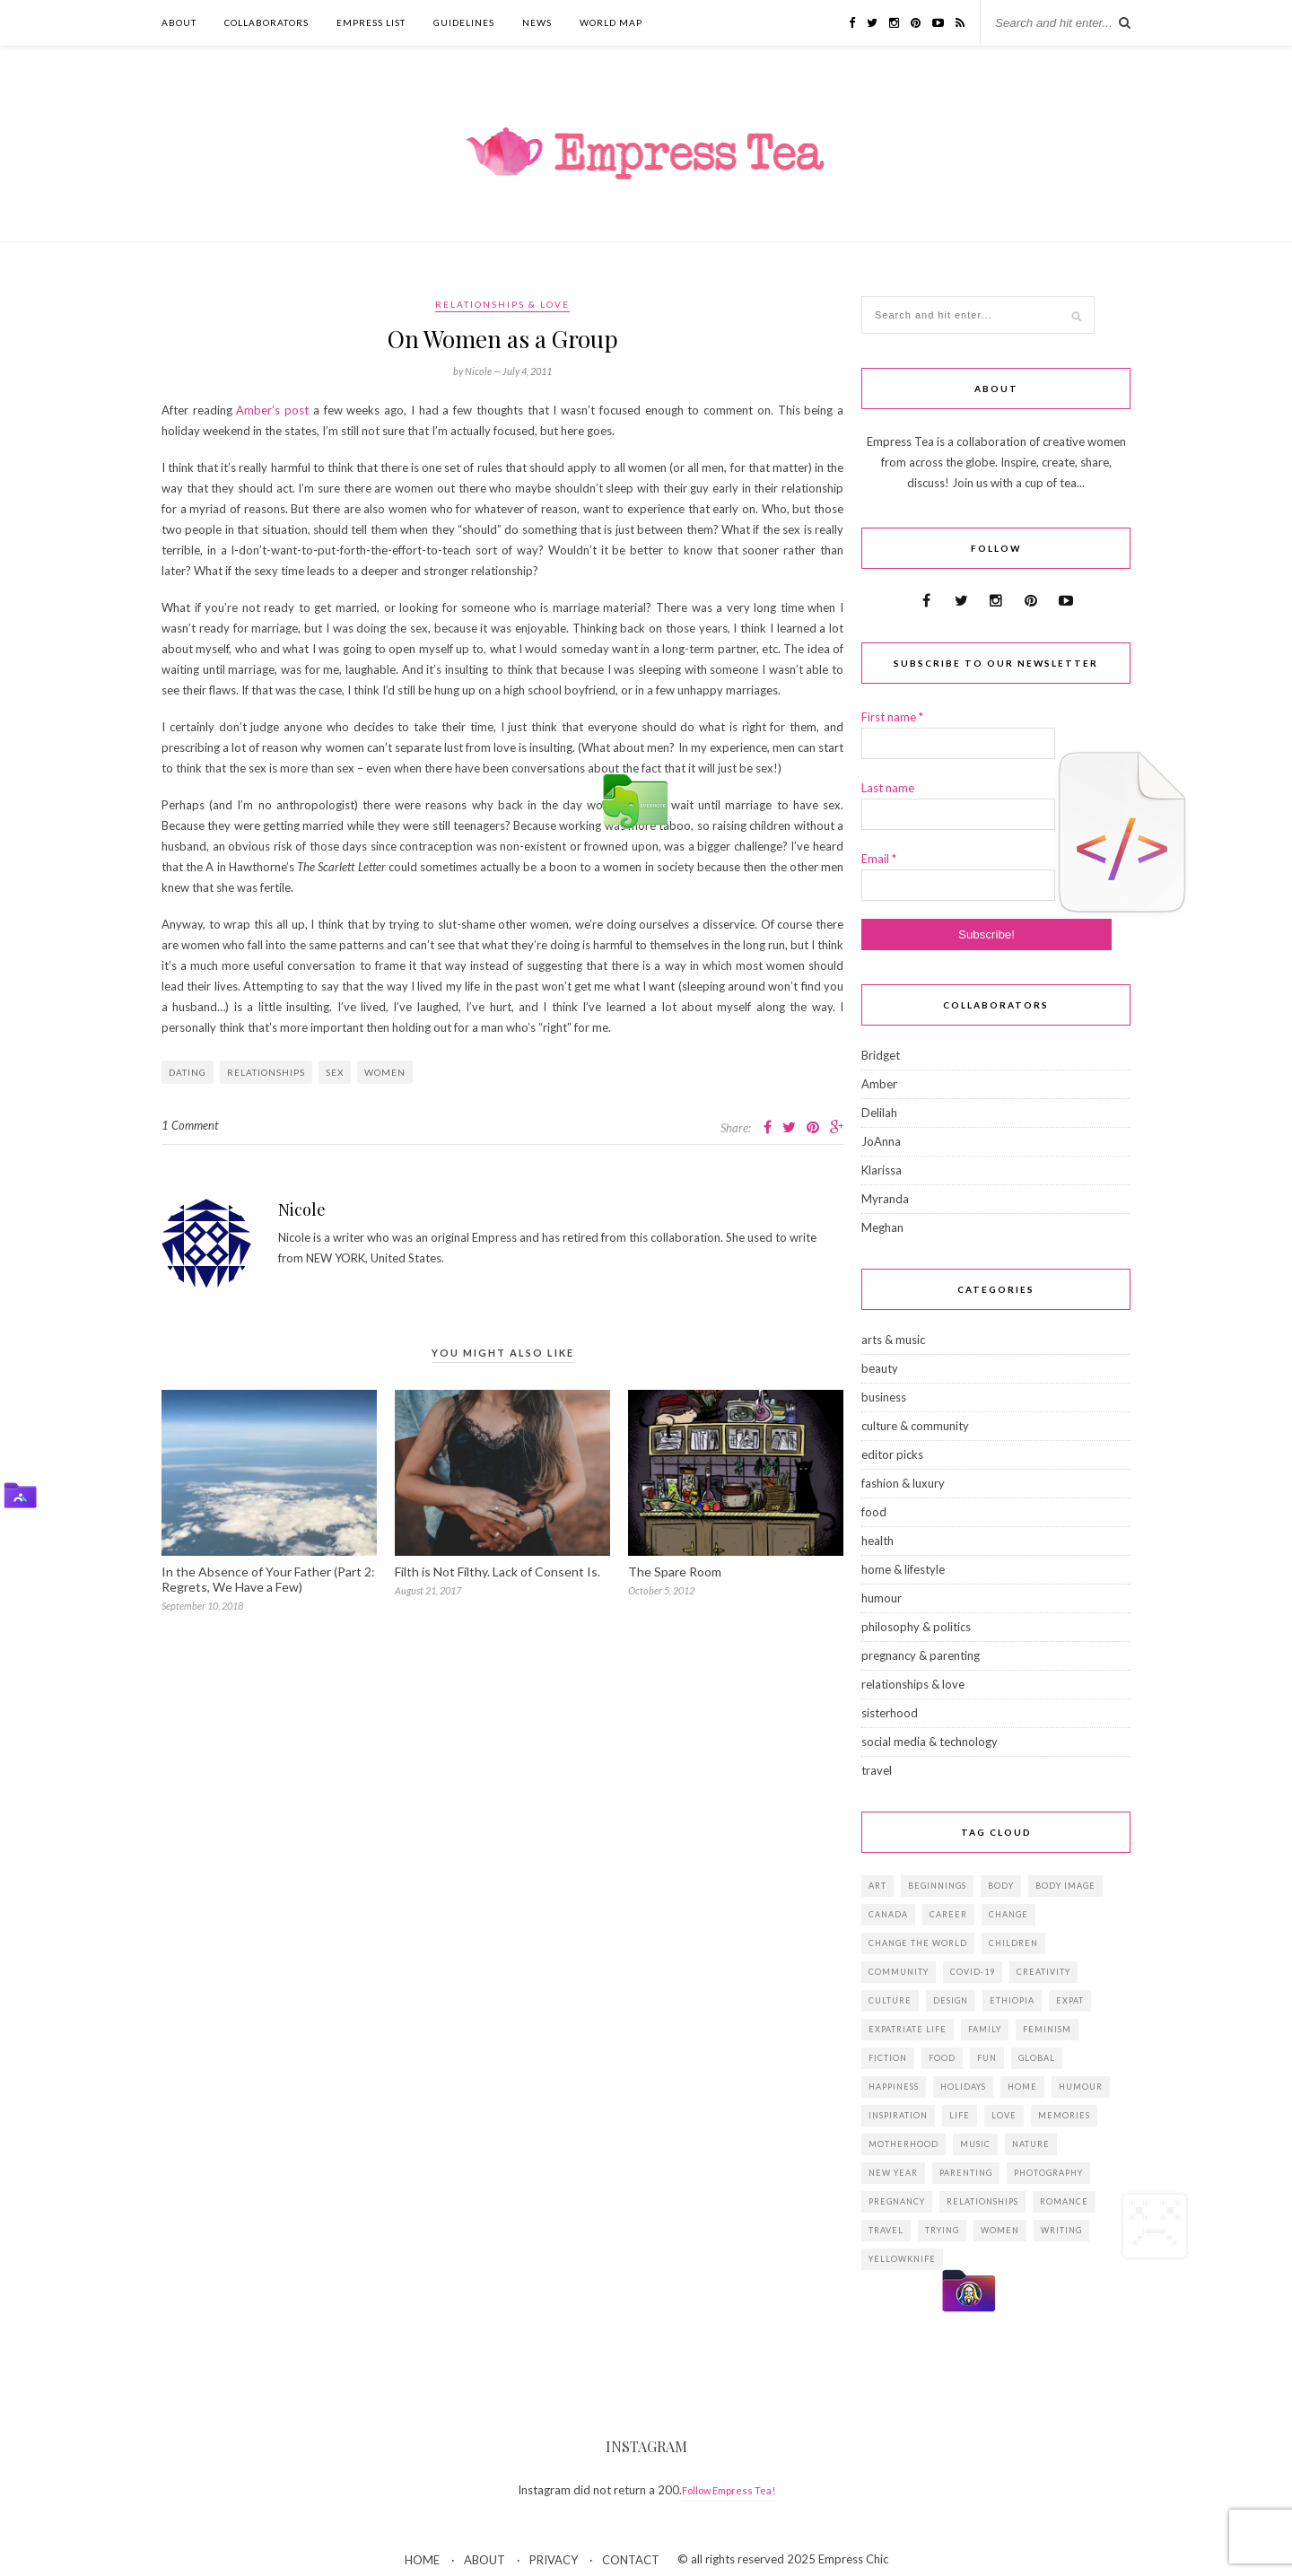  Describe the element at coordinates (1122, 832) in the screenshot. I see `a maven xml configuration file` at that location.